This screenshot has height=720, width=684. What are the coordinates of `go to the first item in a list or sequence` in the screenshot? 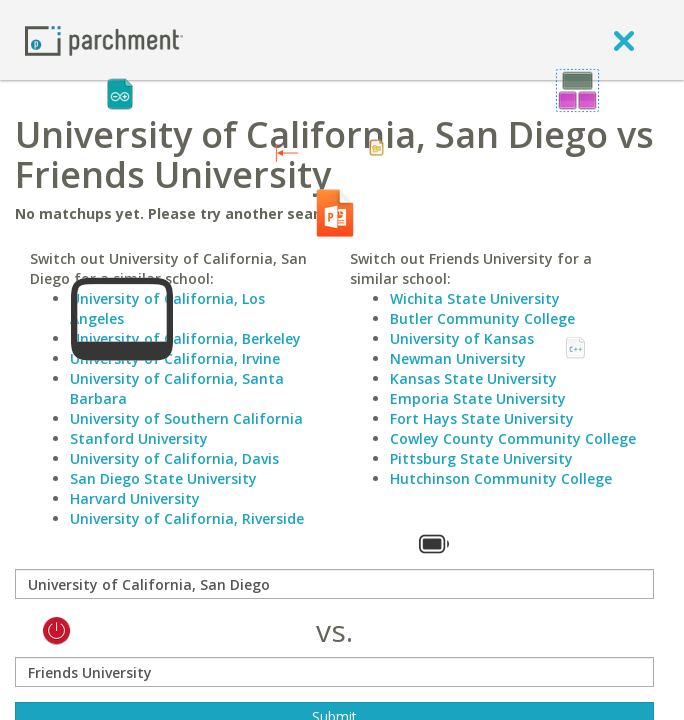 It's located at (287, 153).